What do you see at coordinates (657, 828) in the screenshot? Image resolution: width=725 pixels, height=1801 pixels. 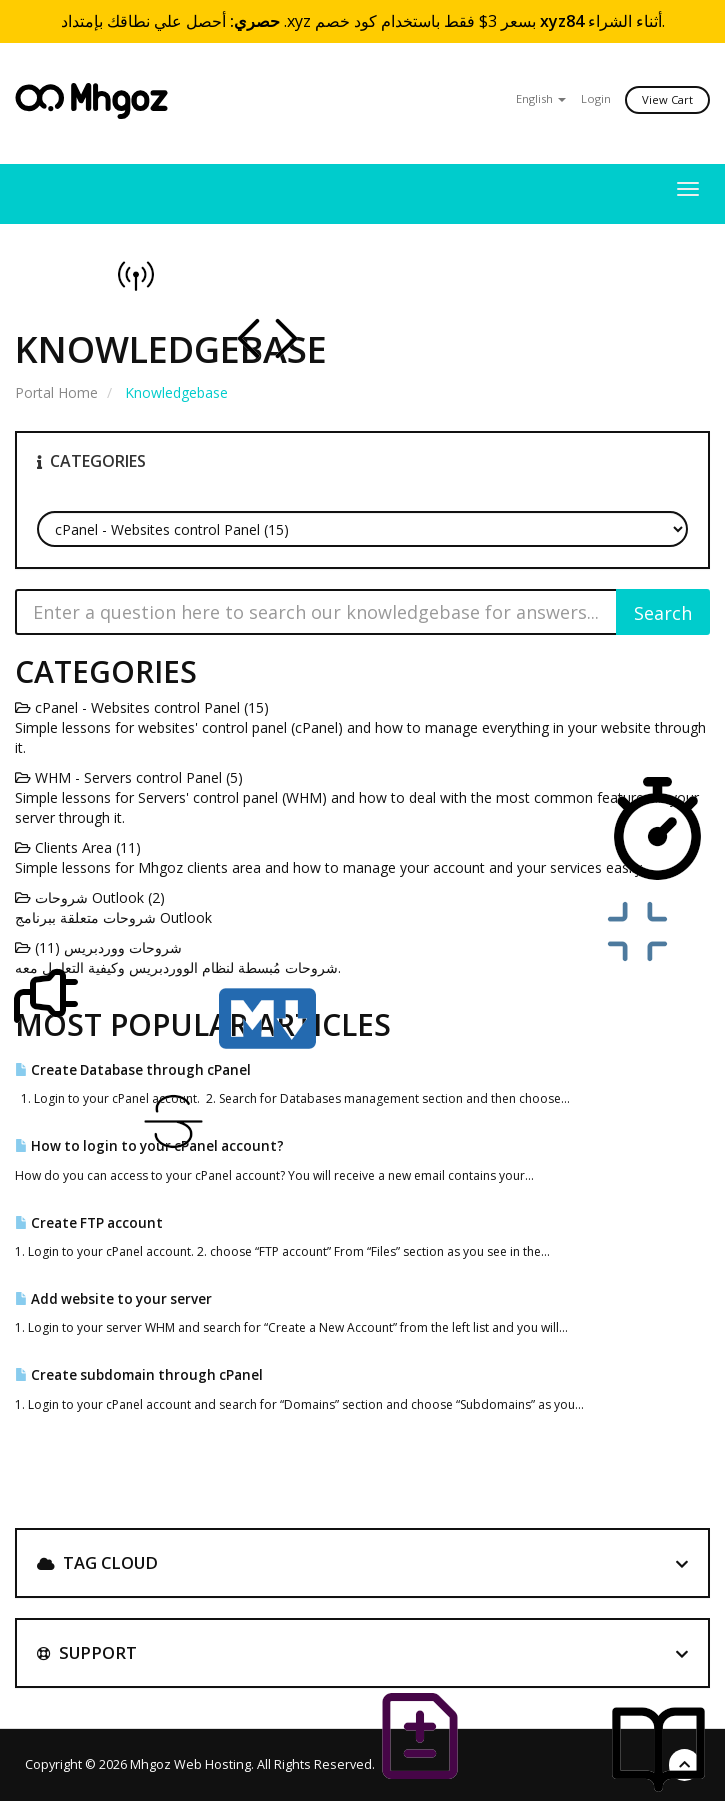 I see `start or stop a timer` at bounding box center [657, 828].